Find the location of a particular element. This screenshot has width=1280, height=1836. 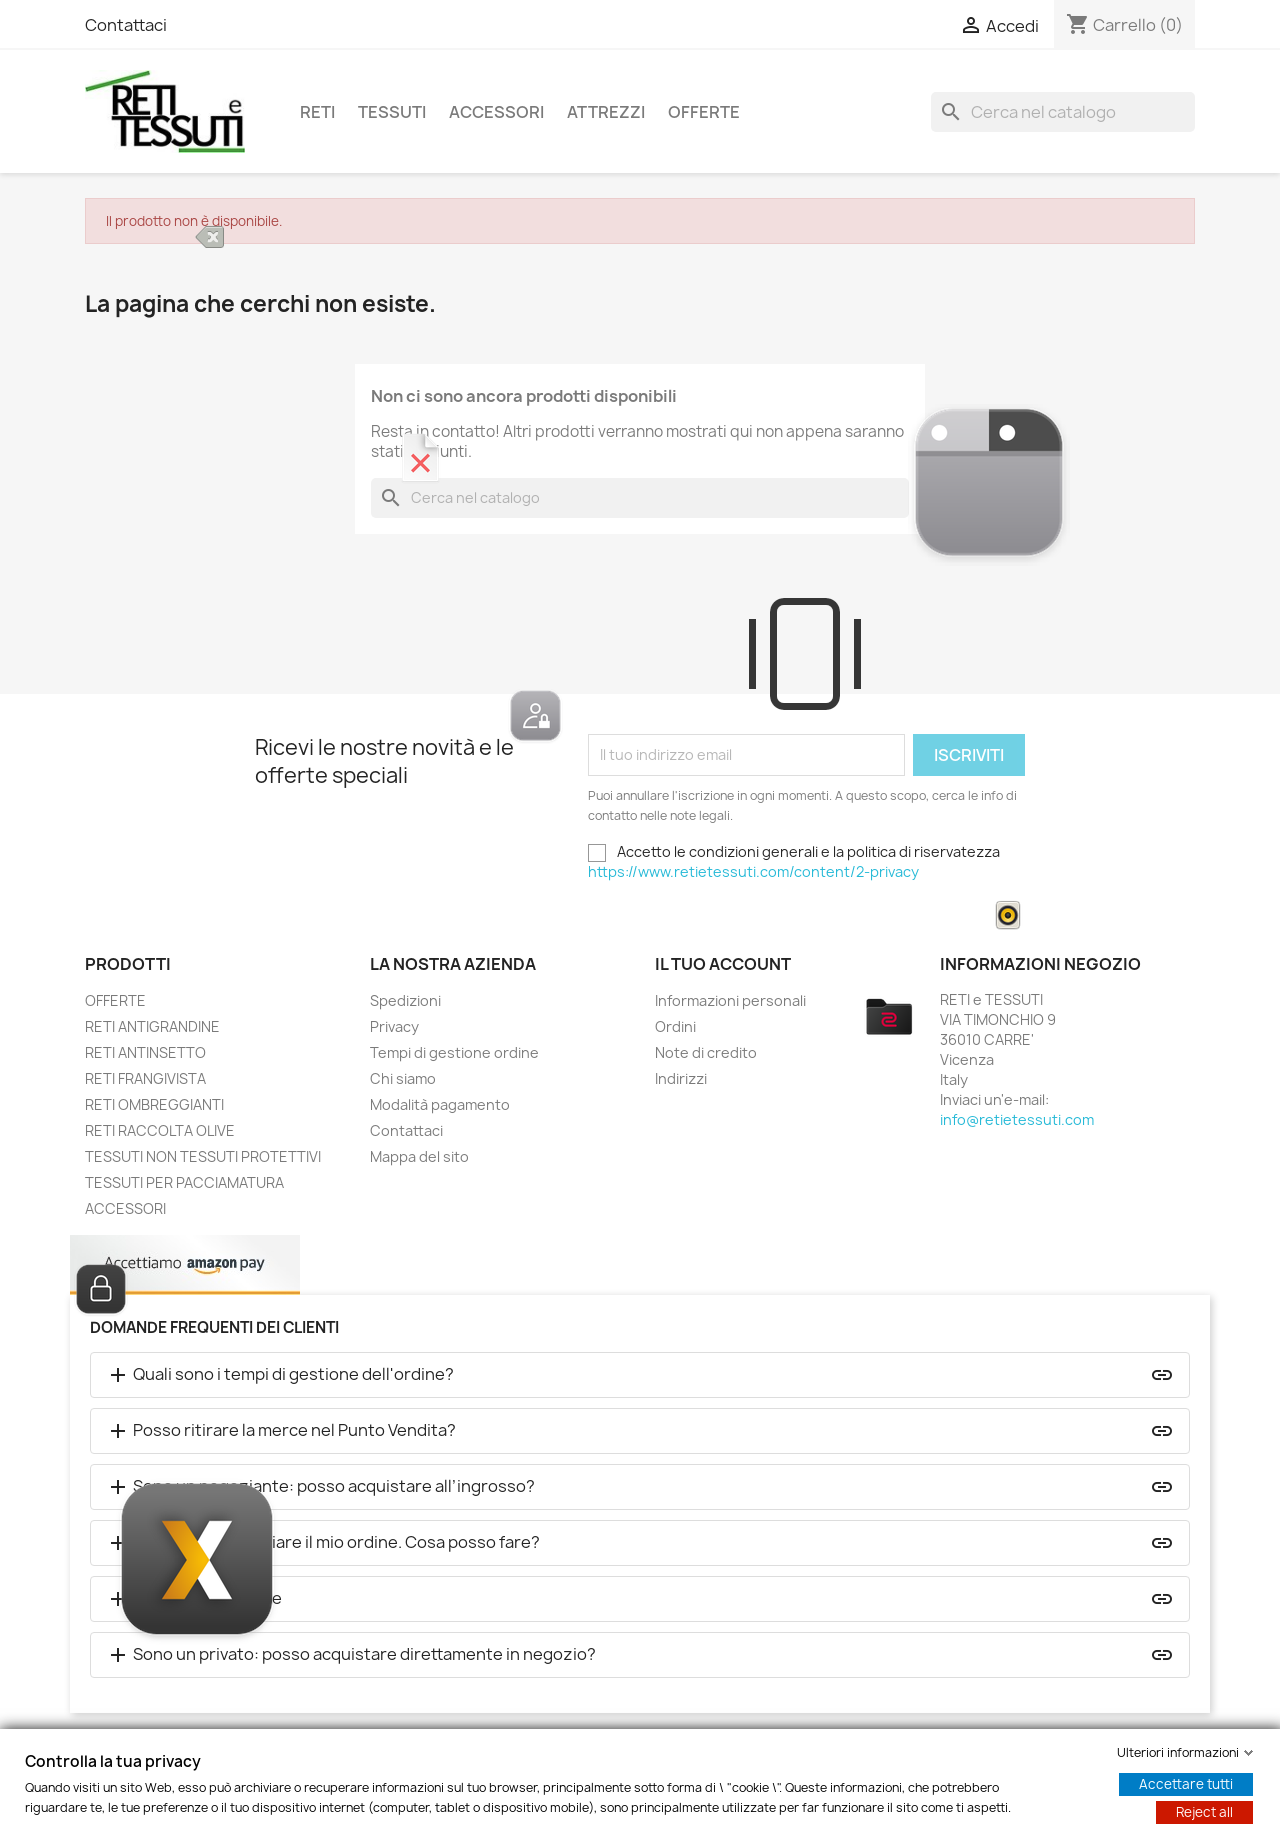

folder containing BenQ ZOWIE gaming peripherals software or drivers is located at coordinates (889, 1018).